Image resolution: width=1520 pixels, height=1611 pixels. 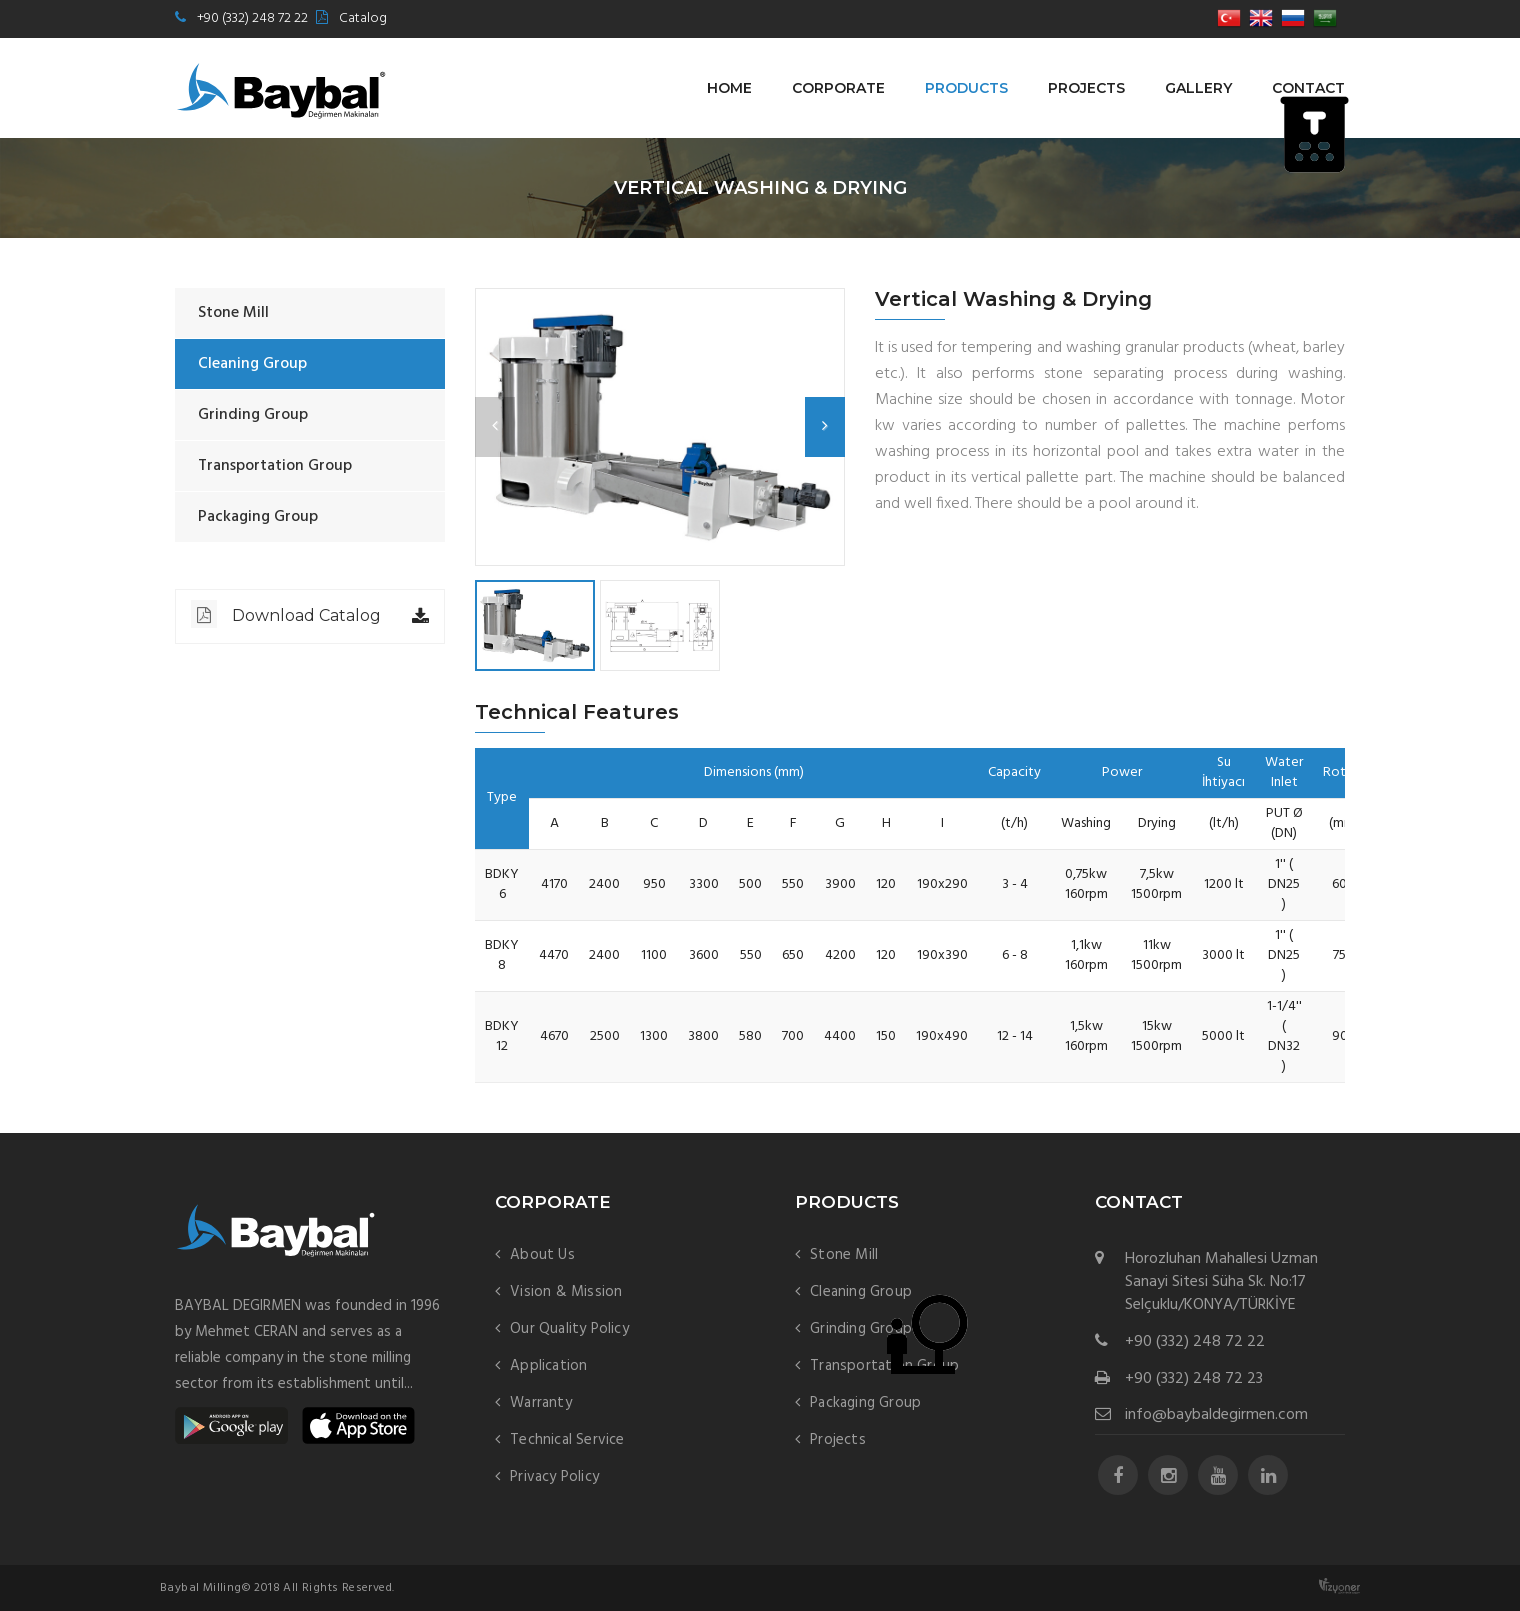 What do you see at coordinates (927, 1334) in the screenshot?
I see `explore nature or outdoor activities` at bounding box center [927, 1334].